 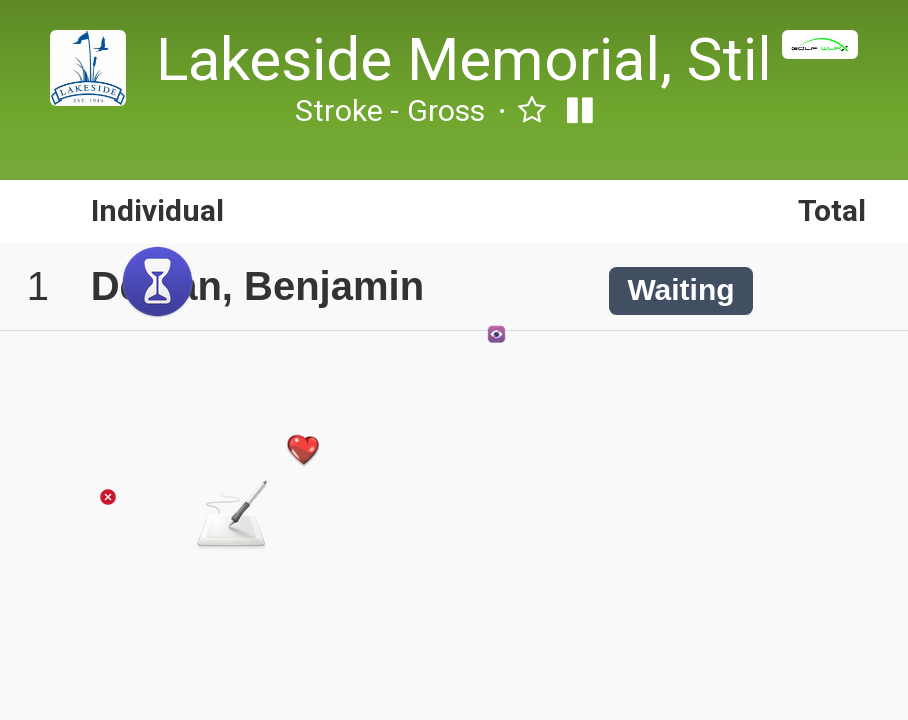 I want to click on open privacy and security settings, so click(x=496, y=334).